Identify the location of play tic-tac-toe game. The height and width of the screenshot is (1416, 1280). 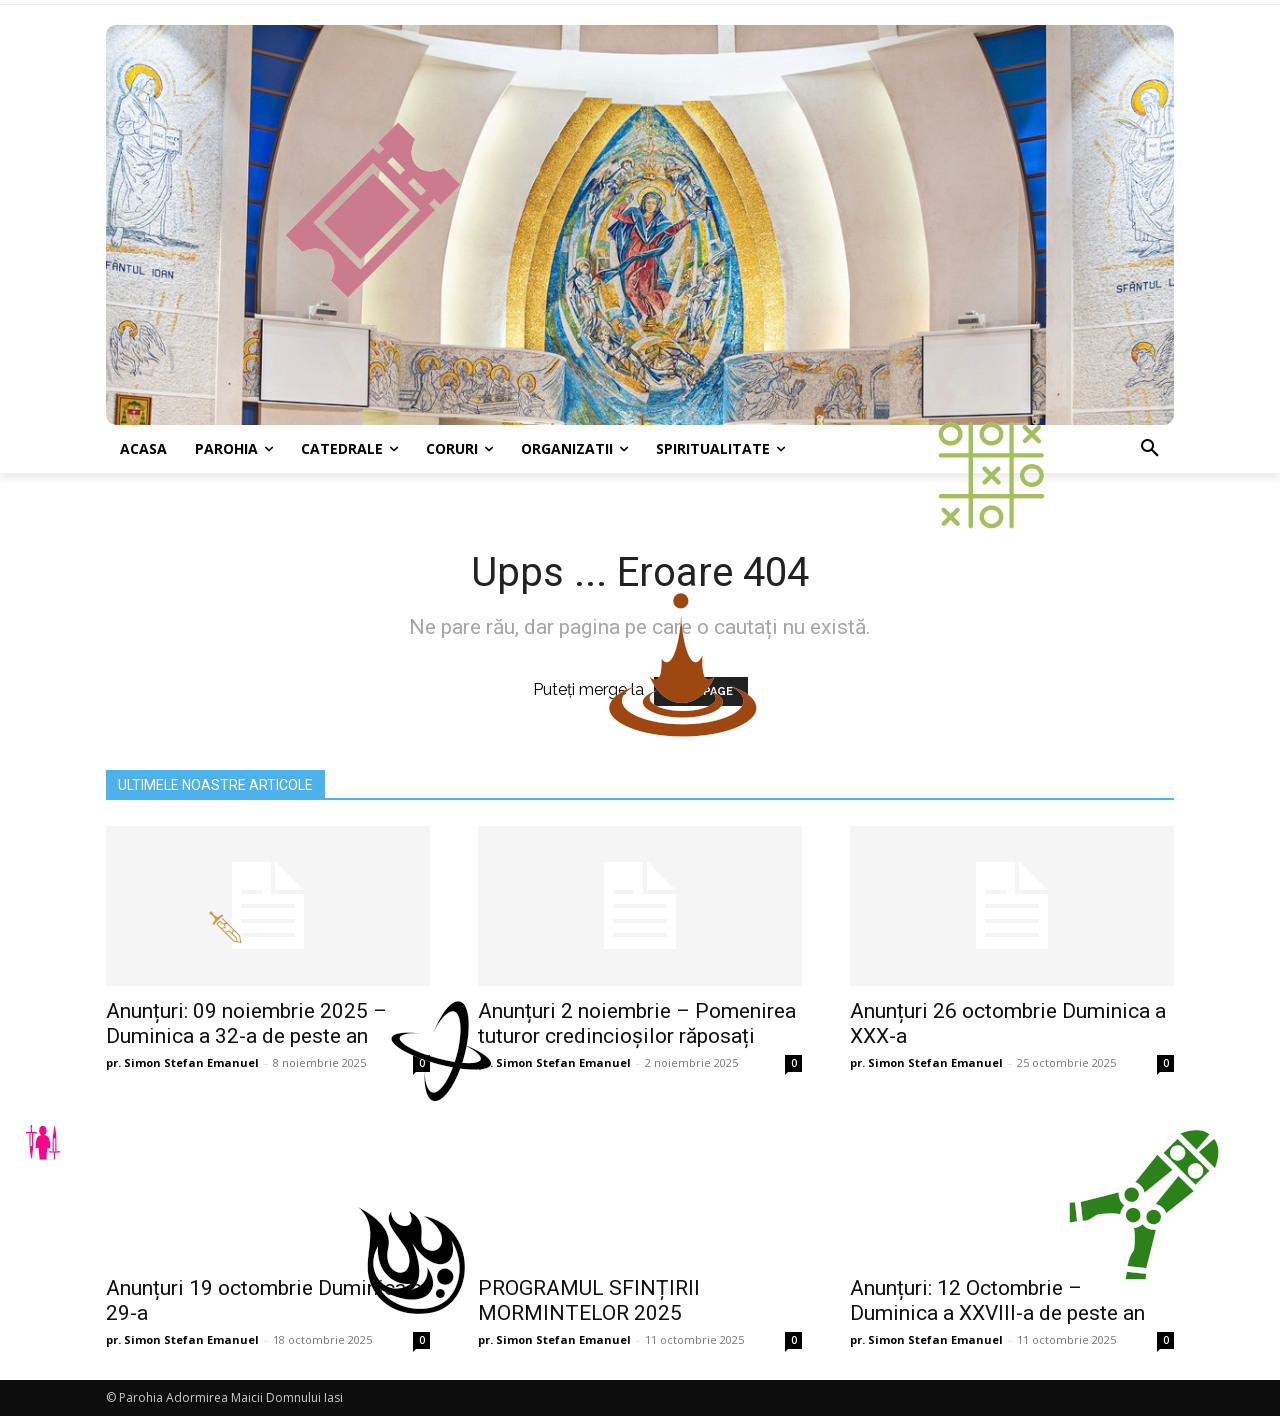
(991, 475).